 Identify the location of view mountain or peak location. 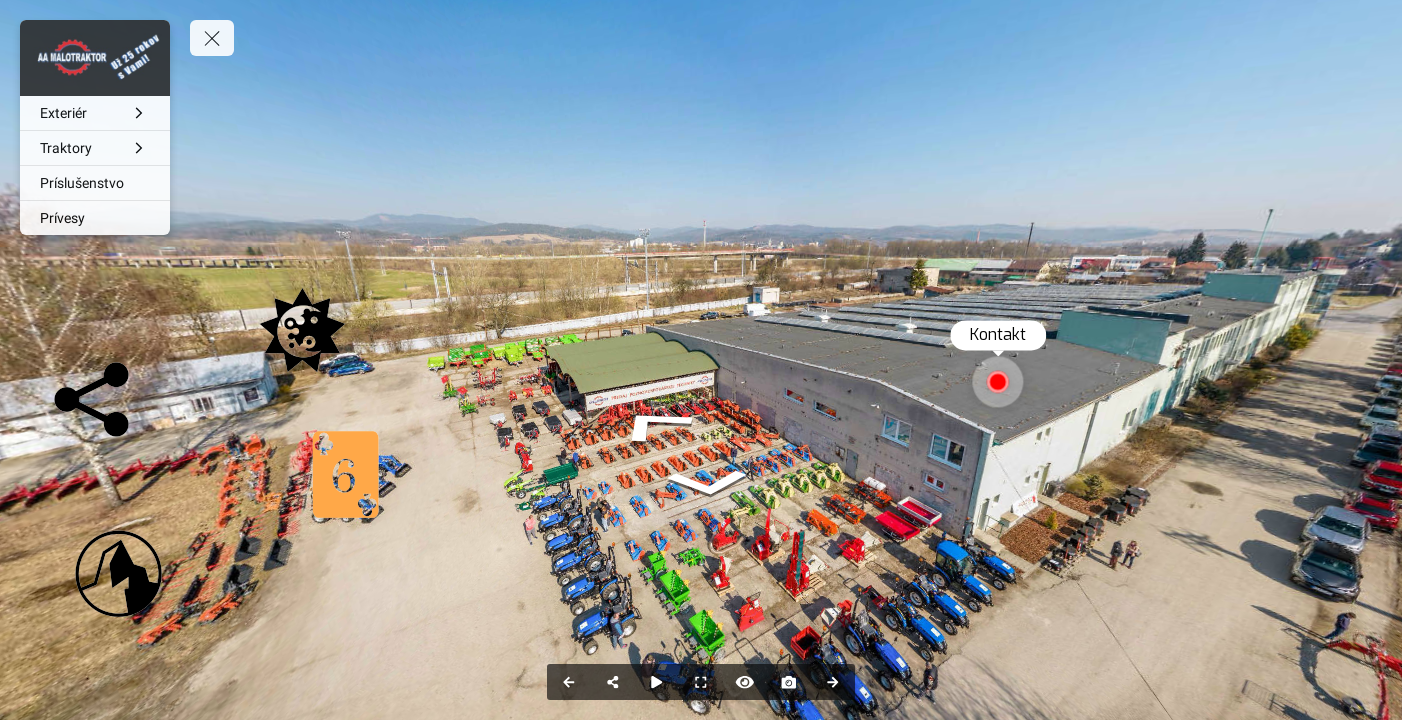
(119, 574).